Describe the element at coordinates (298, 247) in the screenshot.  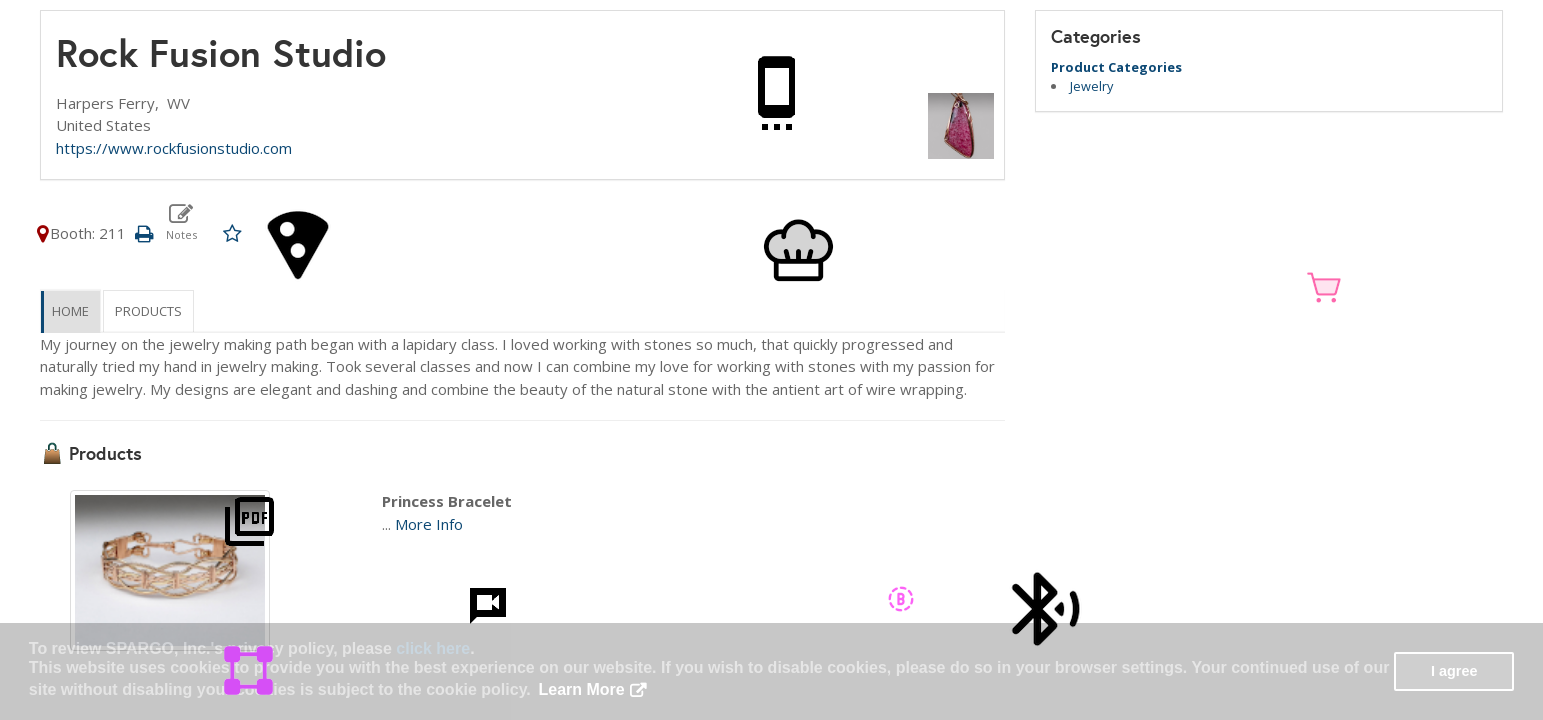
I see `find nearby pizza restaurants` at that location.